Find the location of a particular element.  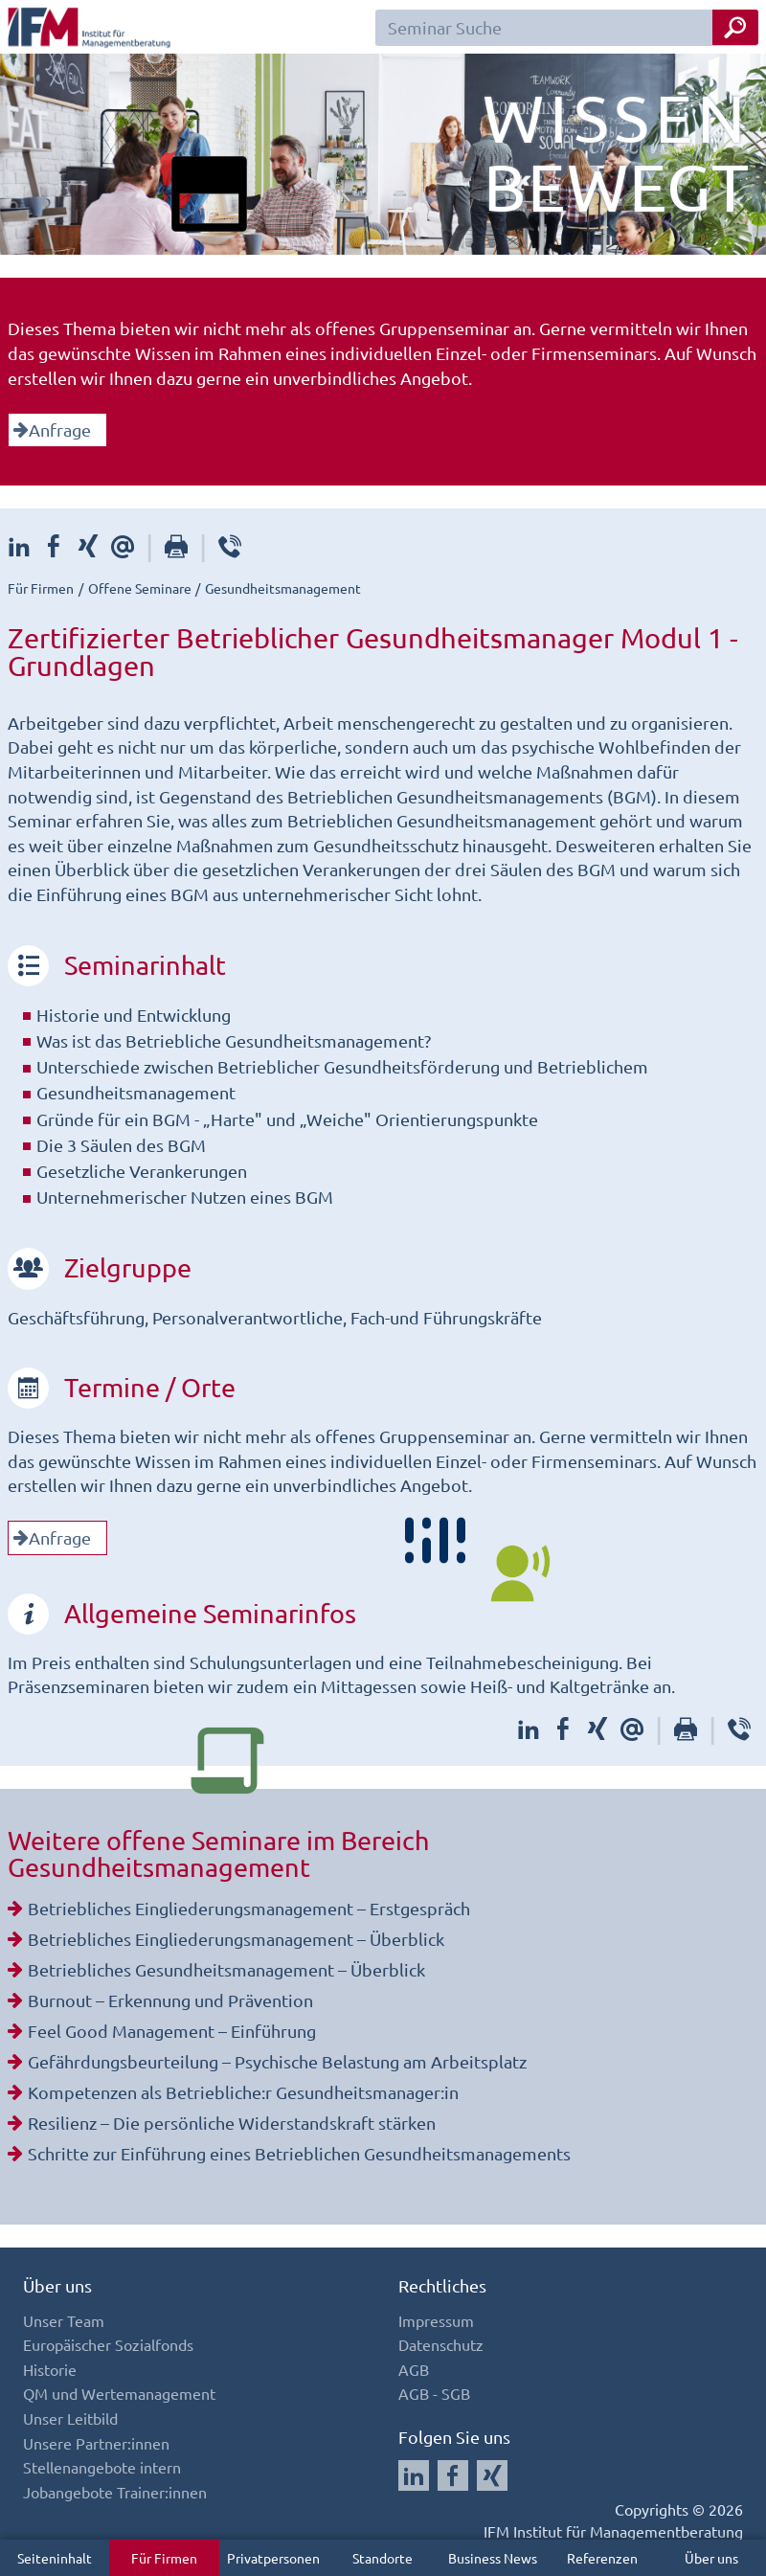

access voice or speech settings is located at coordinates (520, 1574).